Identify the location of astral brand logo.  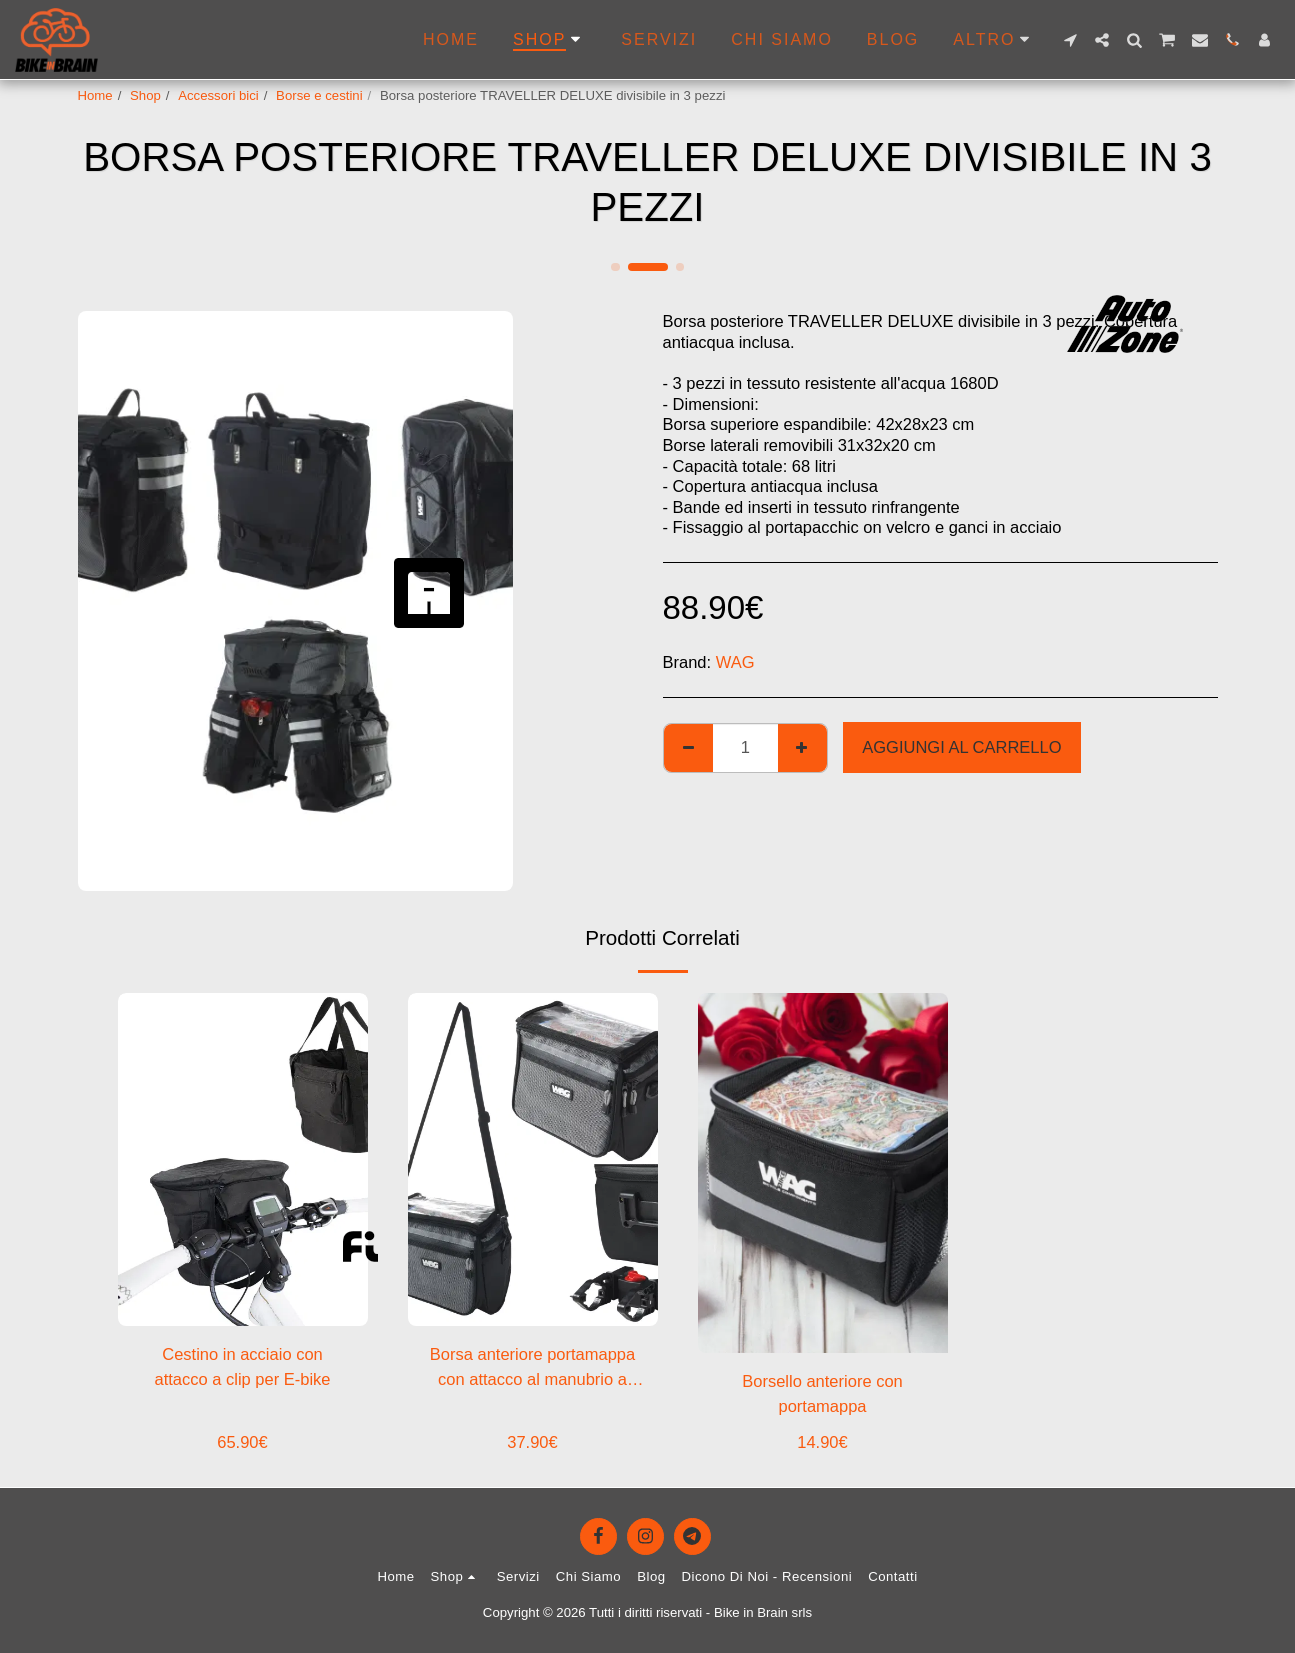
(429, 593).